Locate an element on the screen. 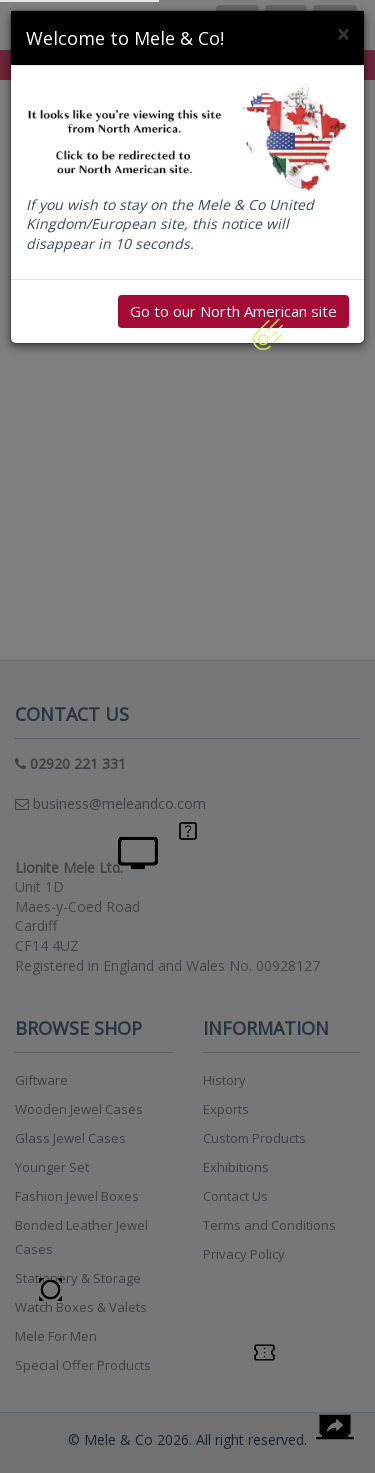  start sharing your screen is located at coordinates (335, 1427).